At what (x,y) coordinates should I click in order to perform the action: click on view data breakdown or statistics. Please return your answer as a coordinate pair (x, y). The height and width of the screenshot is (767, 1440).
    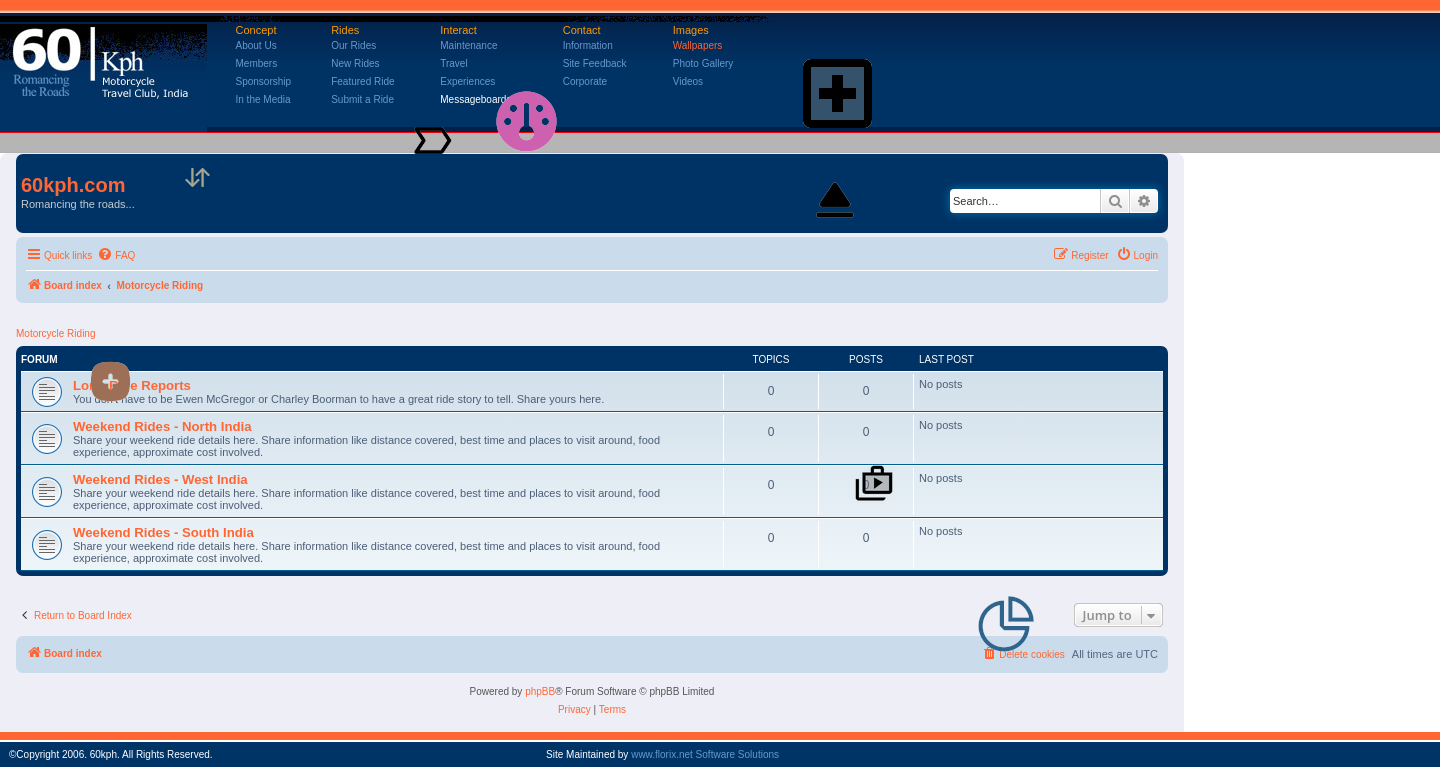
    Looking at the image, I should click on (1004, 626).